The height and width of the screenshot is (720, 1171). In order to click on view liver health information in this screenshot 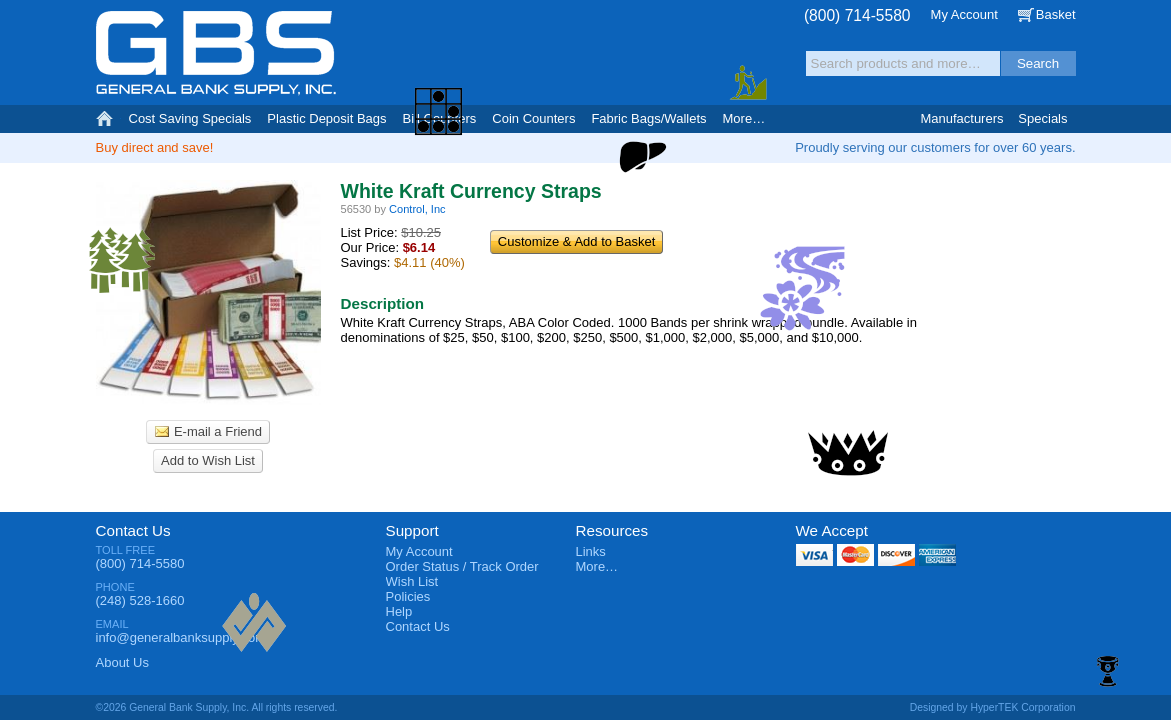, I will do `click(643, 157)`.